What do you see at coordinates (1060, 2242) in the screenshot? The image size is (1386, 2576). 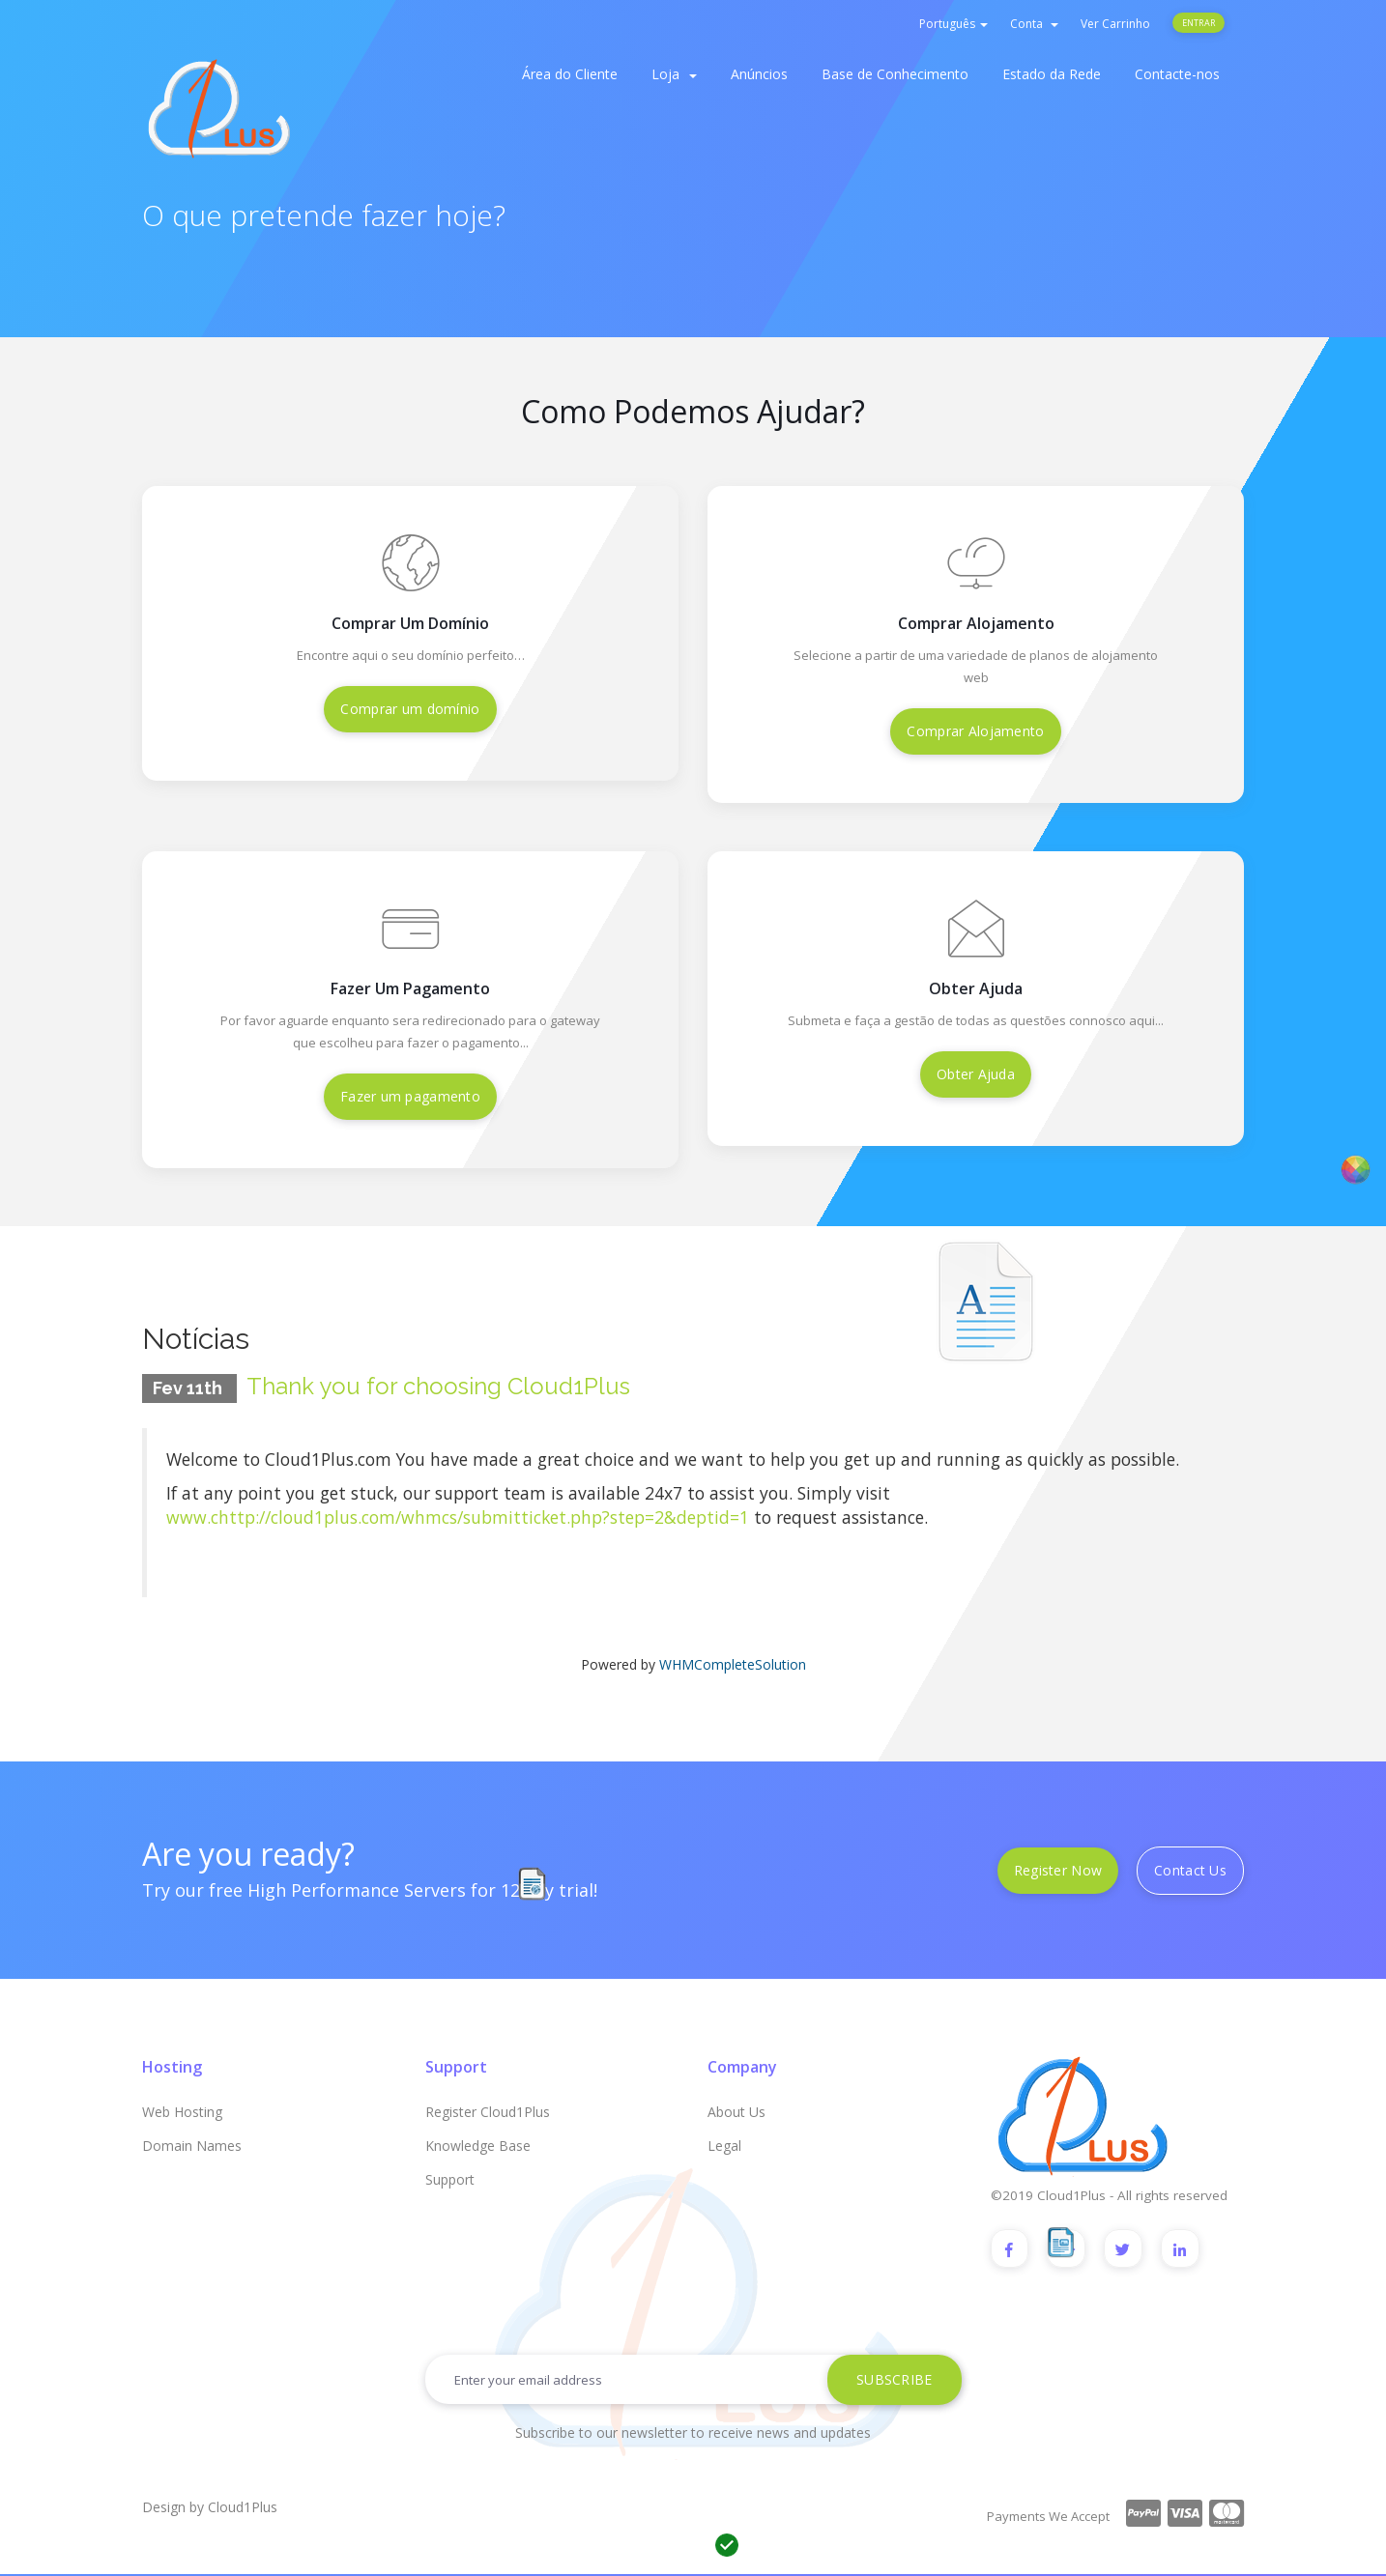 I see `open a libreoffice writer text document` at bounding box center [1060, 2242].